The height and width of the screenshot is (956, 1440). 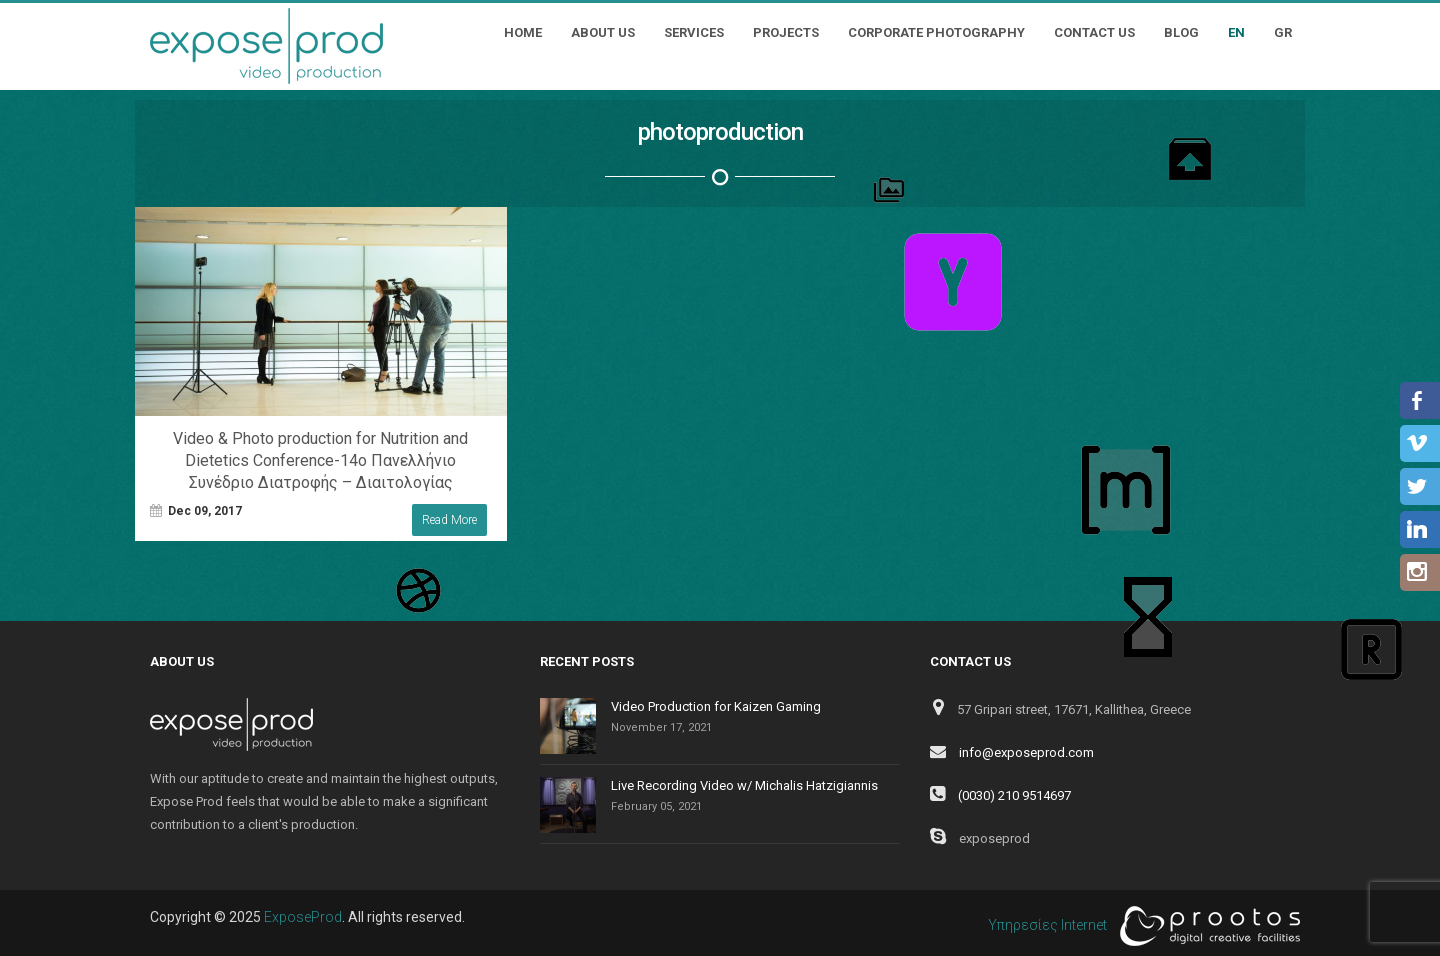 I want to click on indicates a rating or review section, so click(x=1371, y=649).